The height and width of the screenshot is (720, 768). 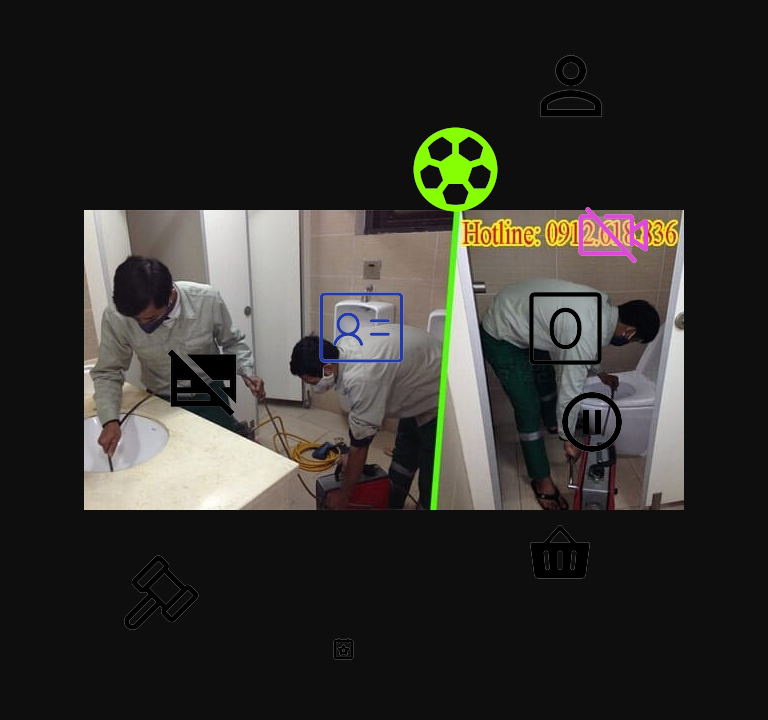 I want to click on view your profile, so click(x=571, y=86).